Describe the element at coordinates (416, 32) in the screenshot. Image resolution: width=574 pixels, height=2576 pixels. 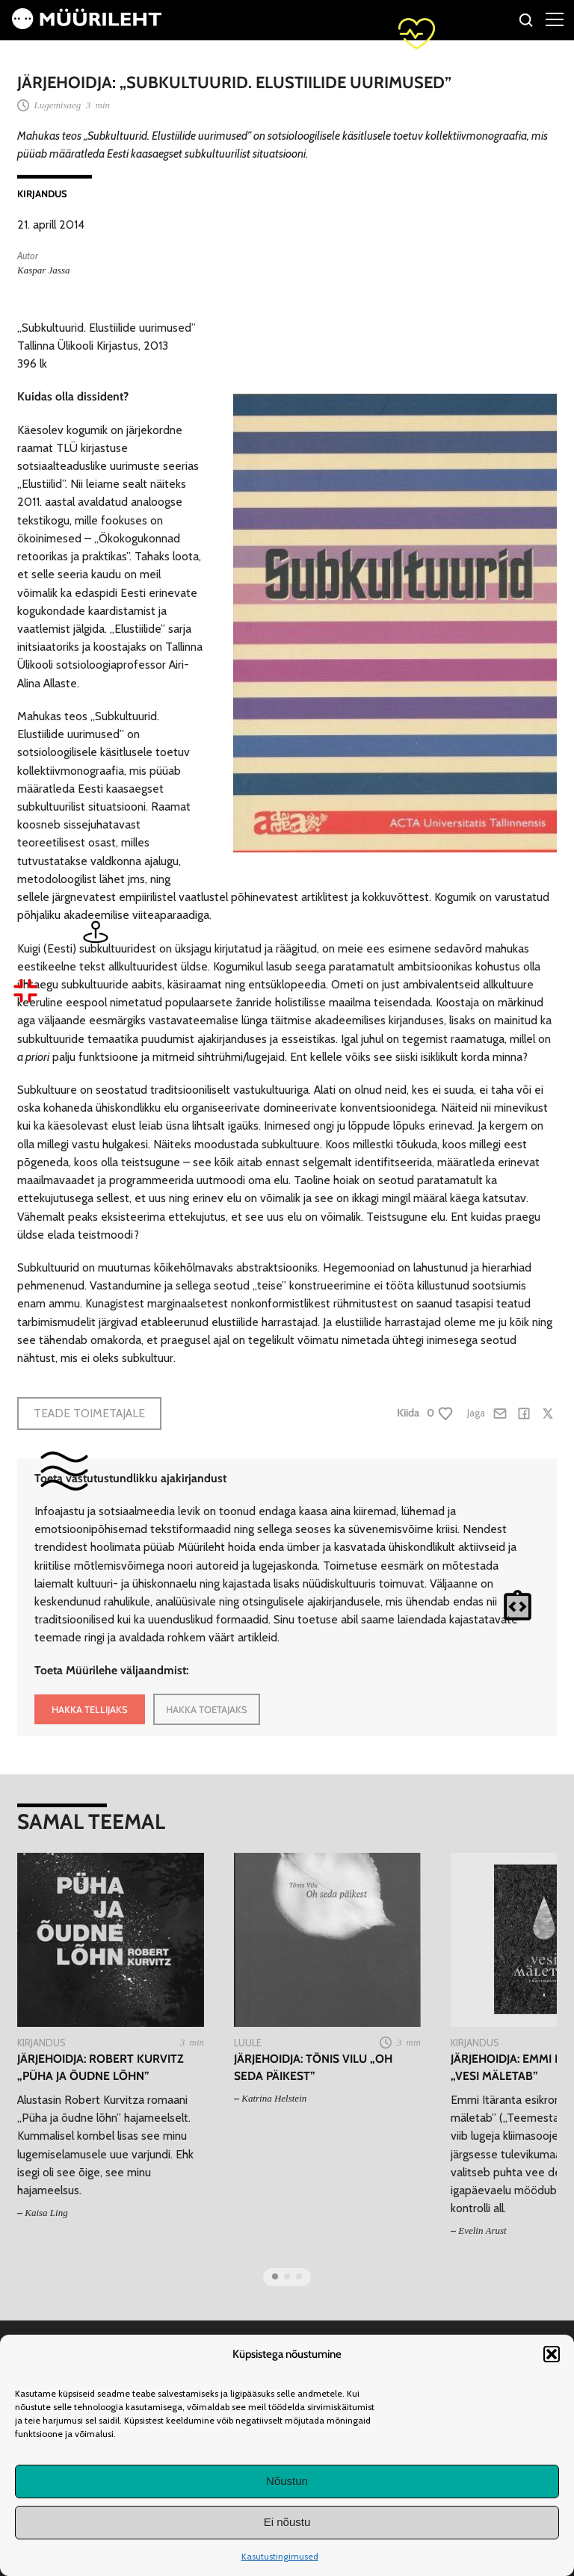
I see `view health or fitness tracking data` at that location.